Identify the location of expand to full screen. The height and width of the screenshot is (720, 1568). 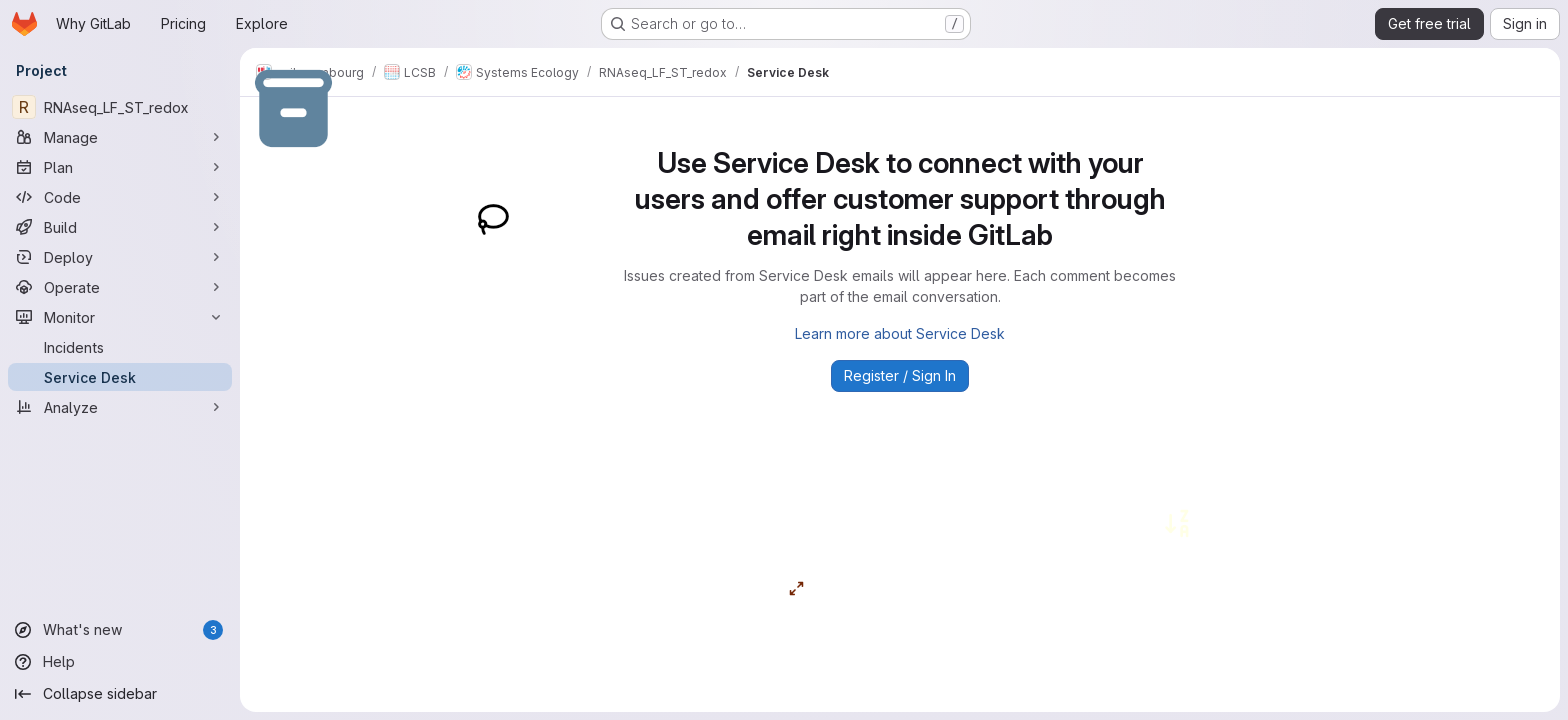
(796, 588).